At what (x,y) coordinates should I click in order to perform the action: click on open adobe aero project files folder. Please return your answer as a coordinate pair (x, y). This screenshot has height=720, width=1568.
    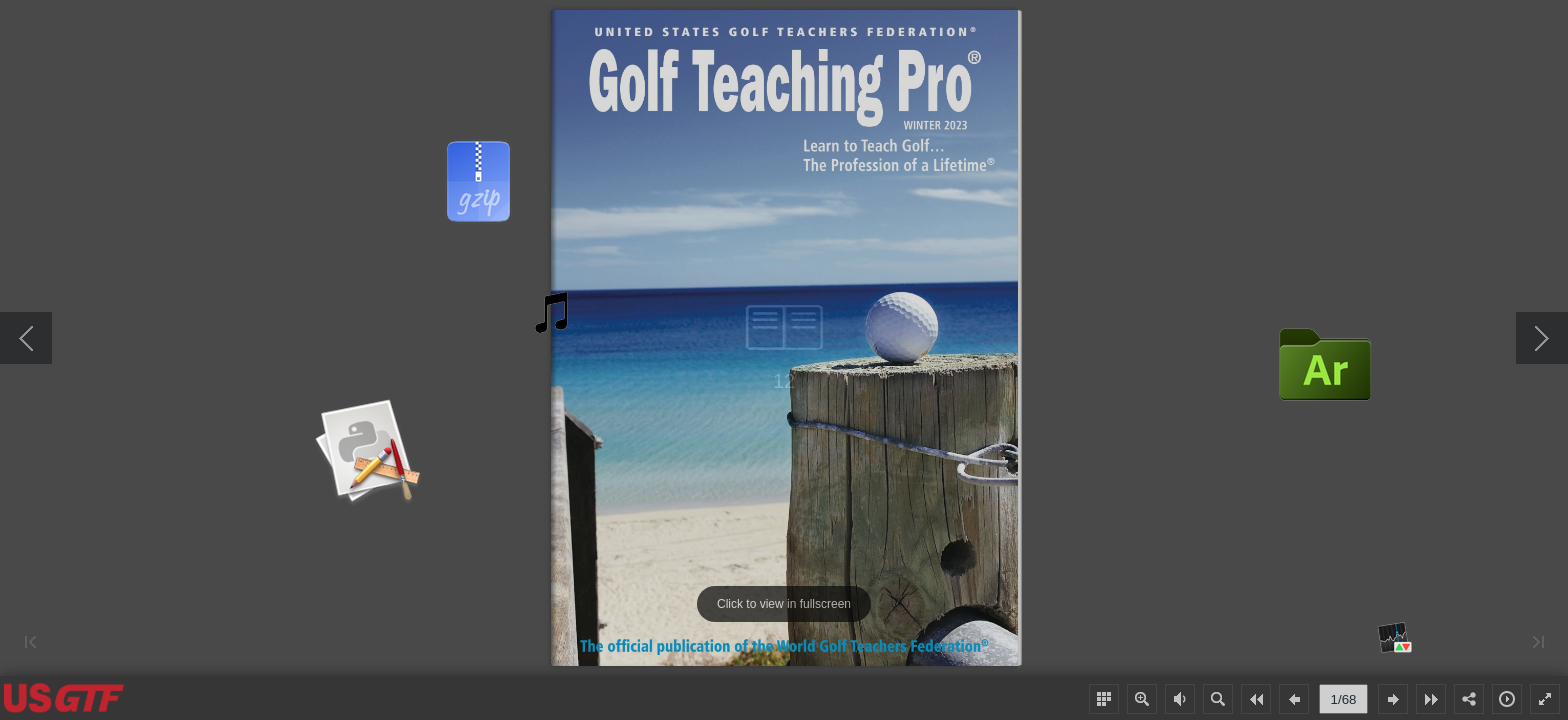
    Looking at the image, I should click on (1325, 367).